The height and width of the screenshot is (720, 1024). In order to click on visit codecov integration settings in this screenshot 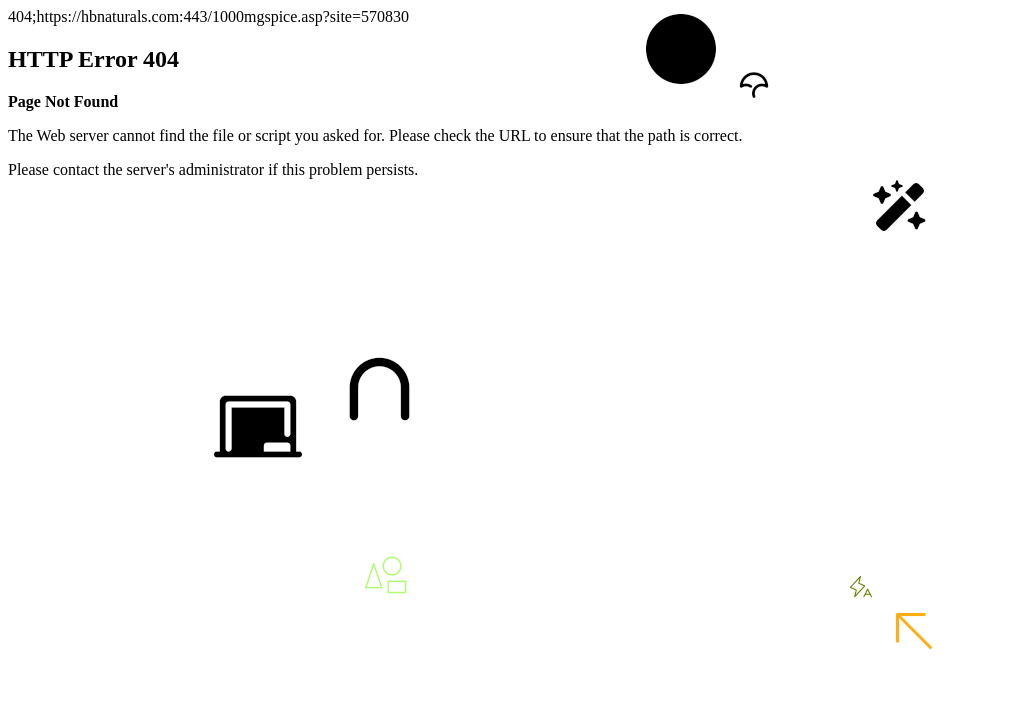, I will do `click(754, 85)`.